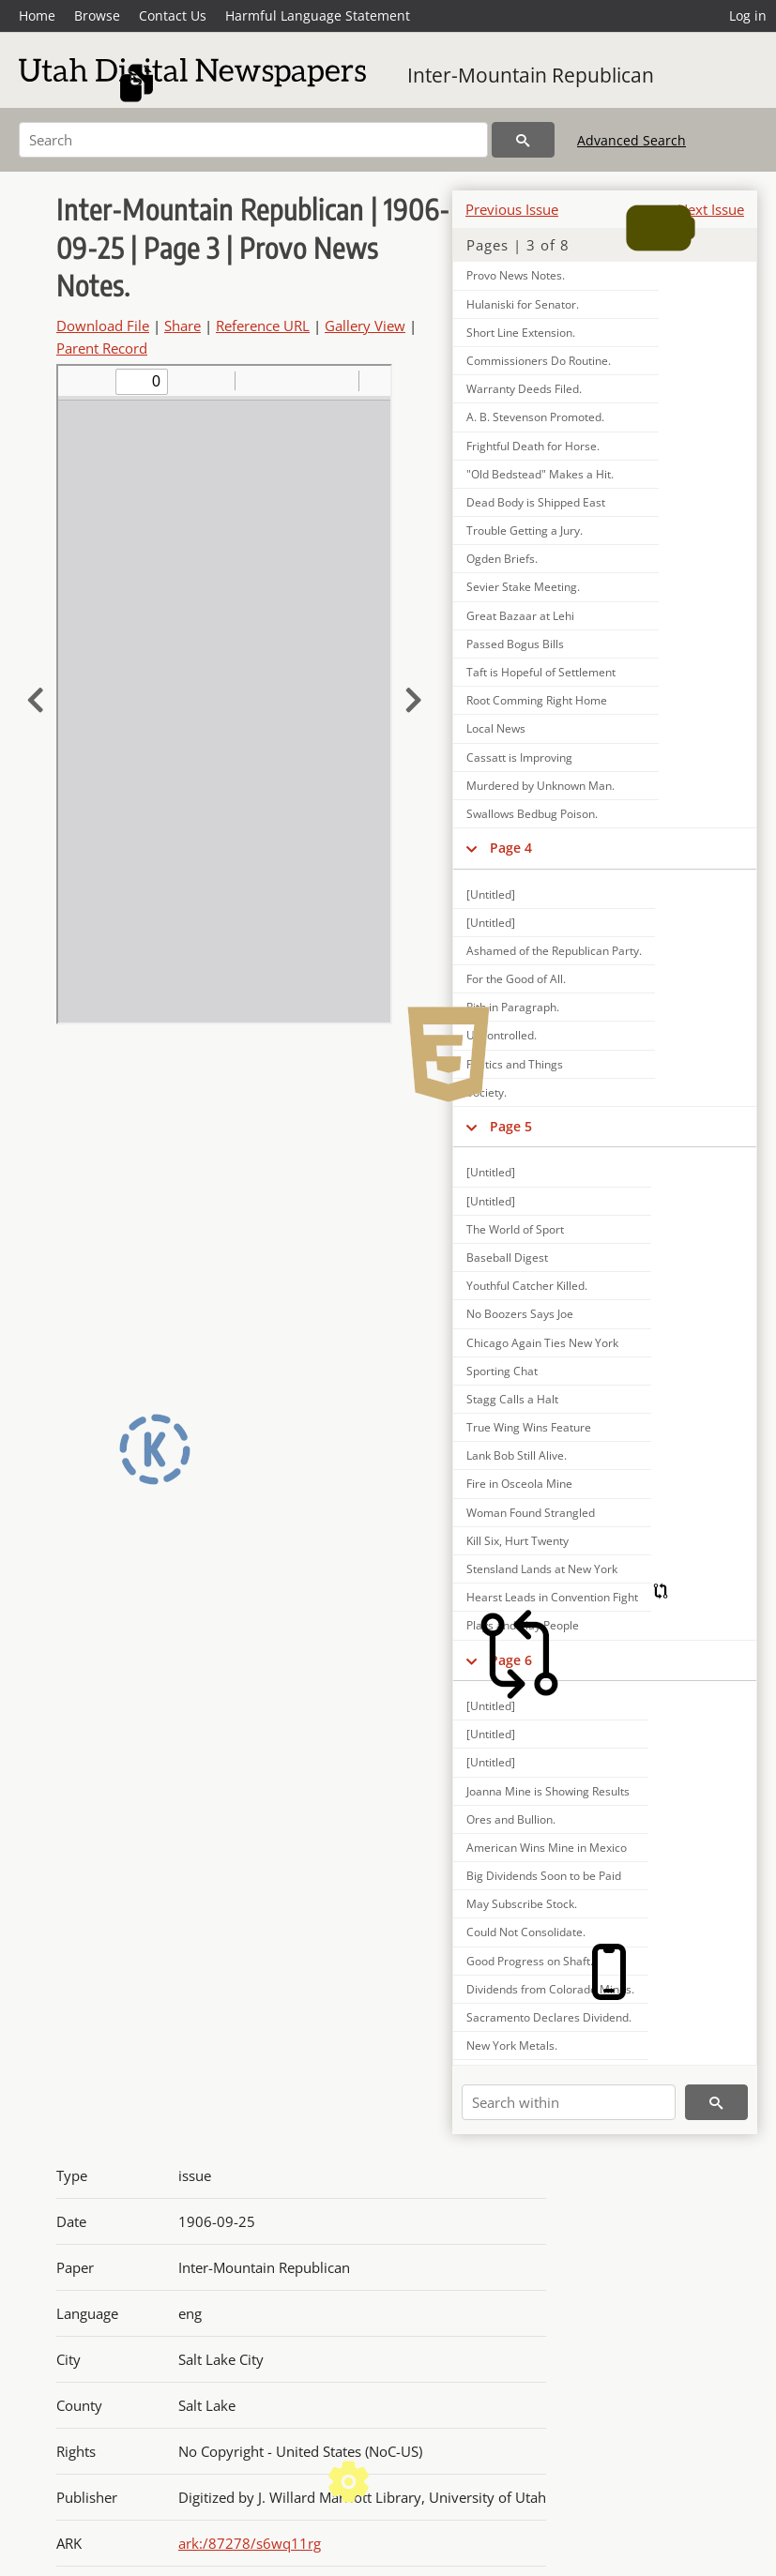 This screenshot has height=2576, width=776. I want to click on access mobile device settings, so click(609, 1972).